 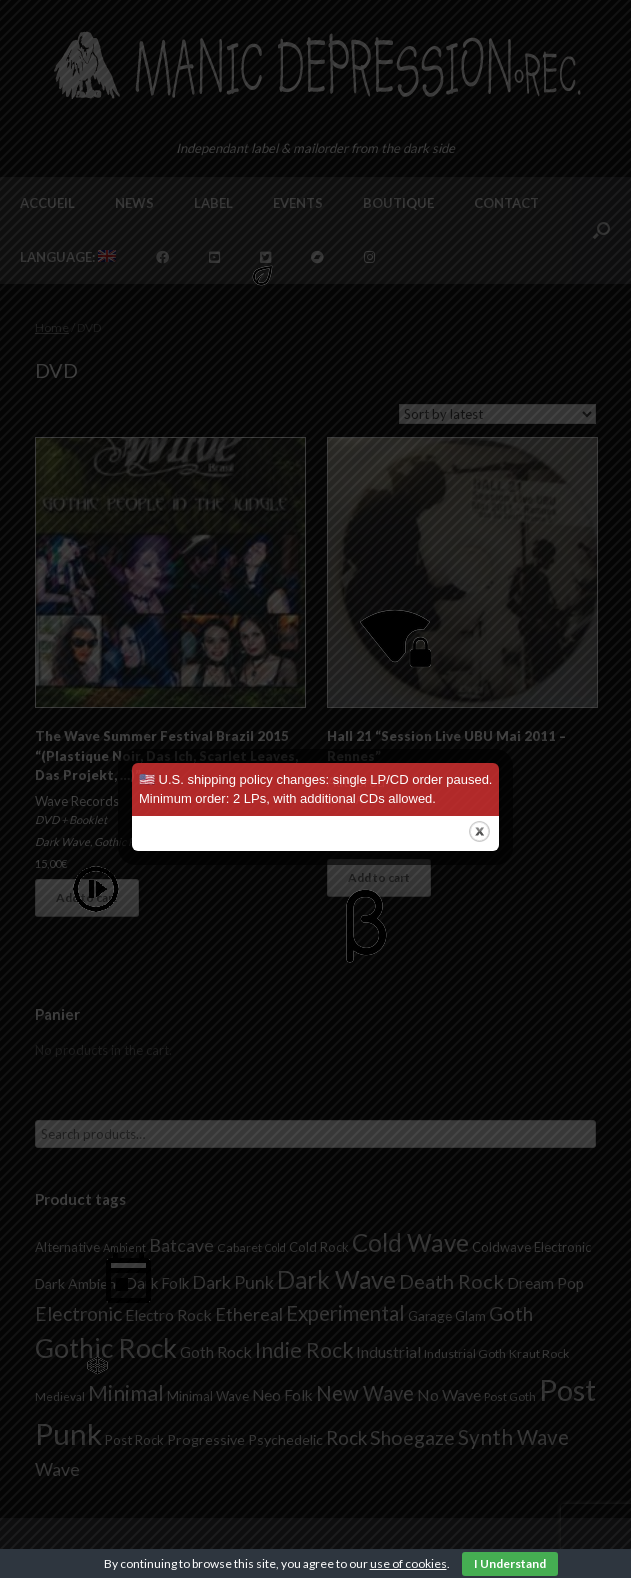 What do you see at coordinates (262, 275) in the screenshot?
I see `enable eco-friendly or power-saving mode` at bounding box center [262, 275].